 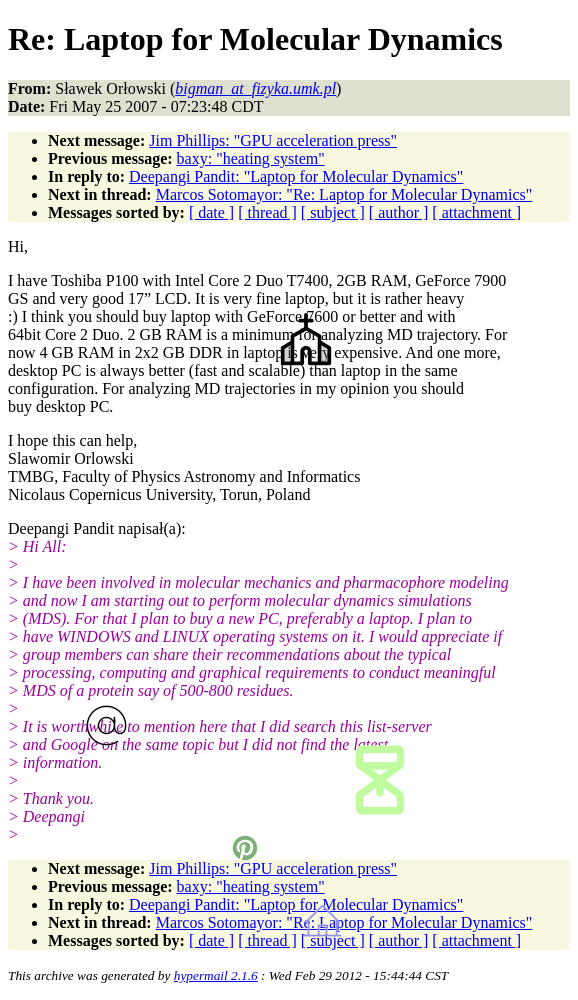 What do you see at coordinates (306, 342) in the screenshot?
I see `view nearby churches or places of worship` at bounding box center [306, 342].